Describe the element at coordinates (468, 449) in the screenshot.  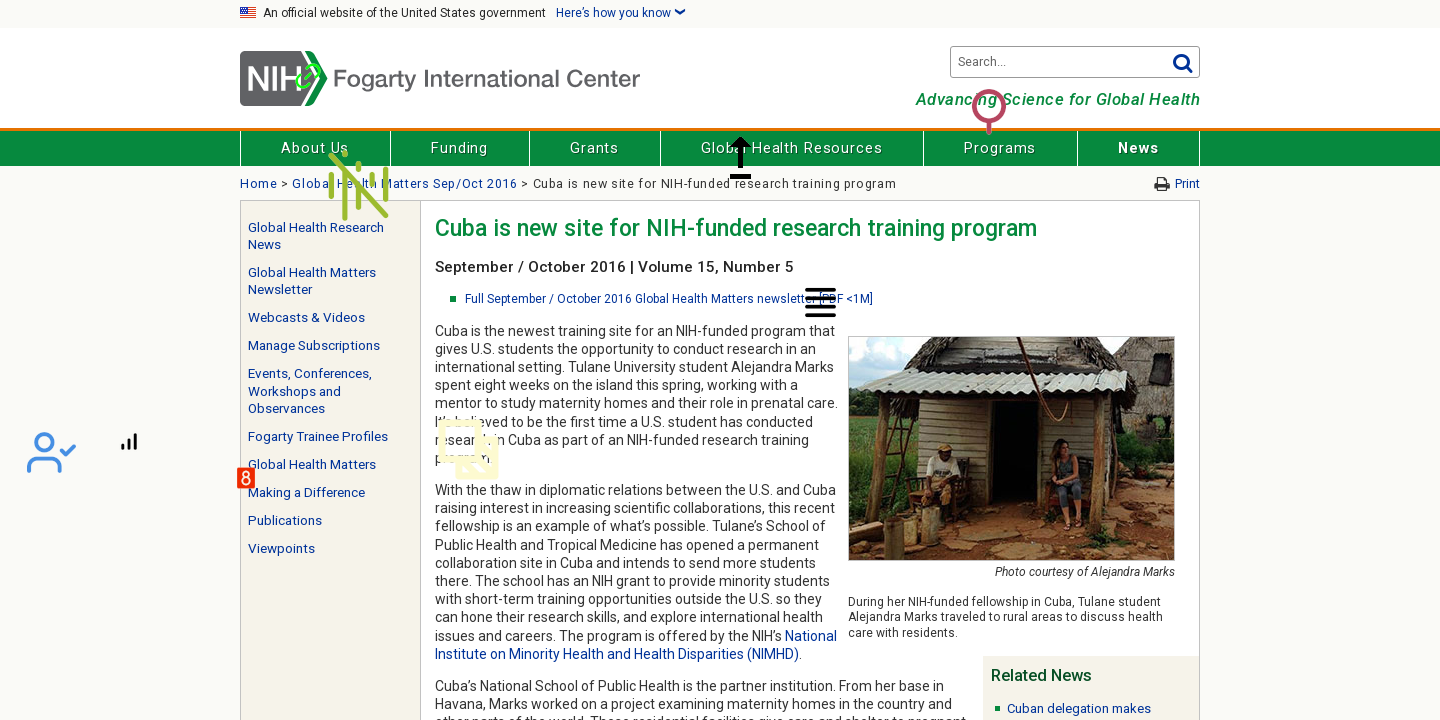
I see `remove selected layer or element` at that location.